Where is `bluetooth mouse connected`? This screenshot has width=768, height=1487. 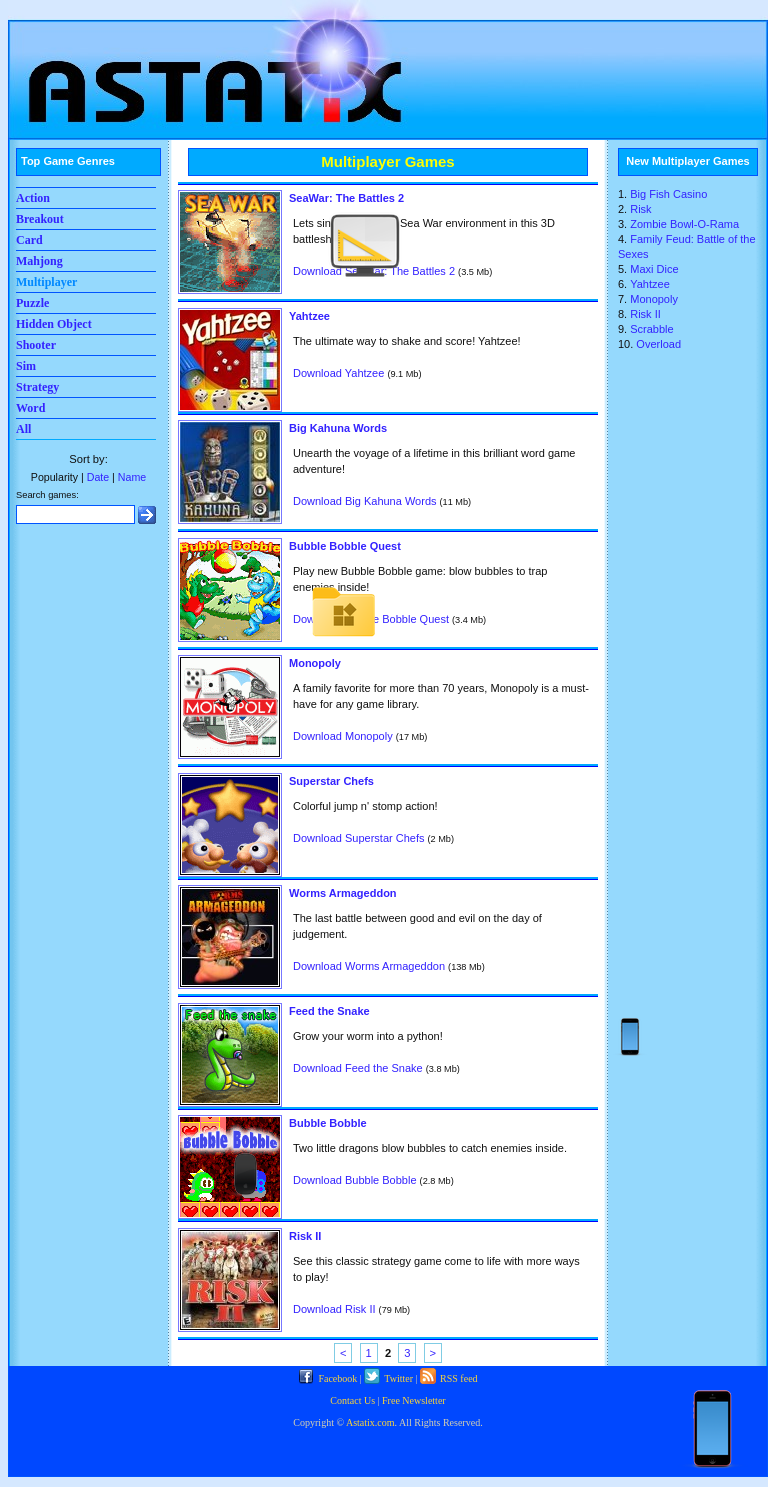
bluetooth mouse connected is located at coordinates (245, 1175).